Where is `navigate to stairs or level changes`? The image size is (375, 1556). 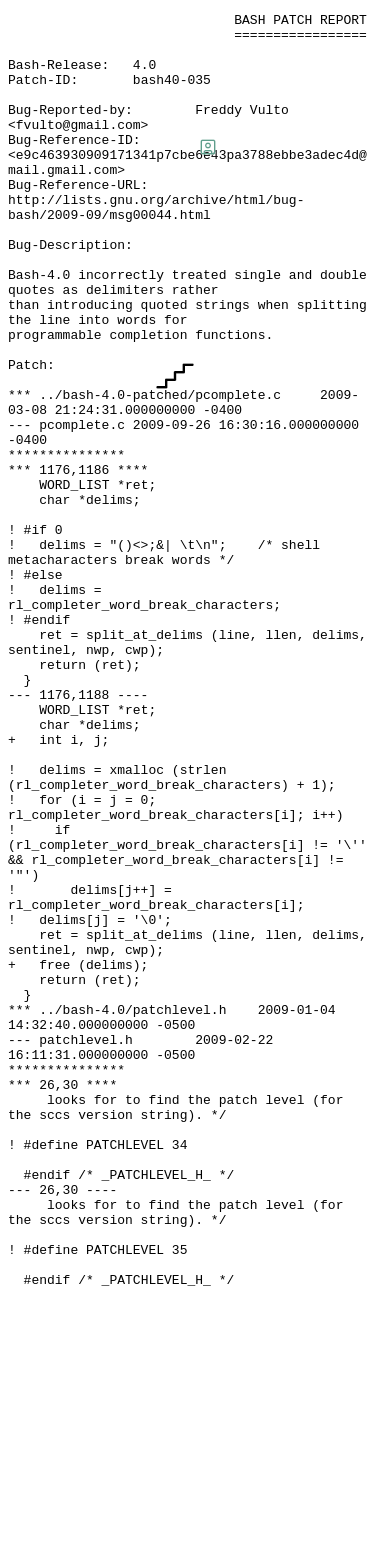
navigate to stairs or level changes is located at coordinates (175, 376).